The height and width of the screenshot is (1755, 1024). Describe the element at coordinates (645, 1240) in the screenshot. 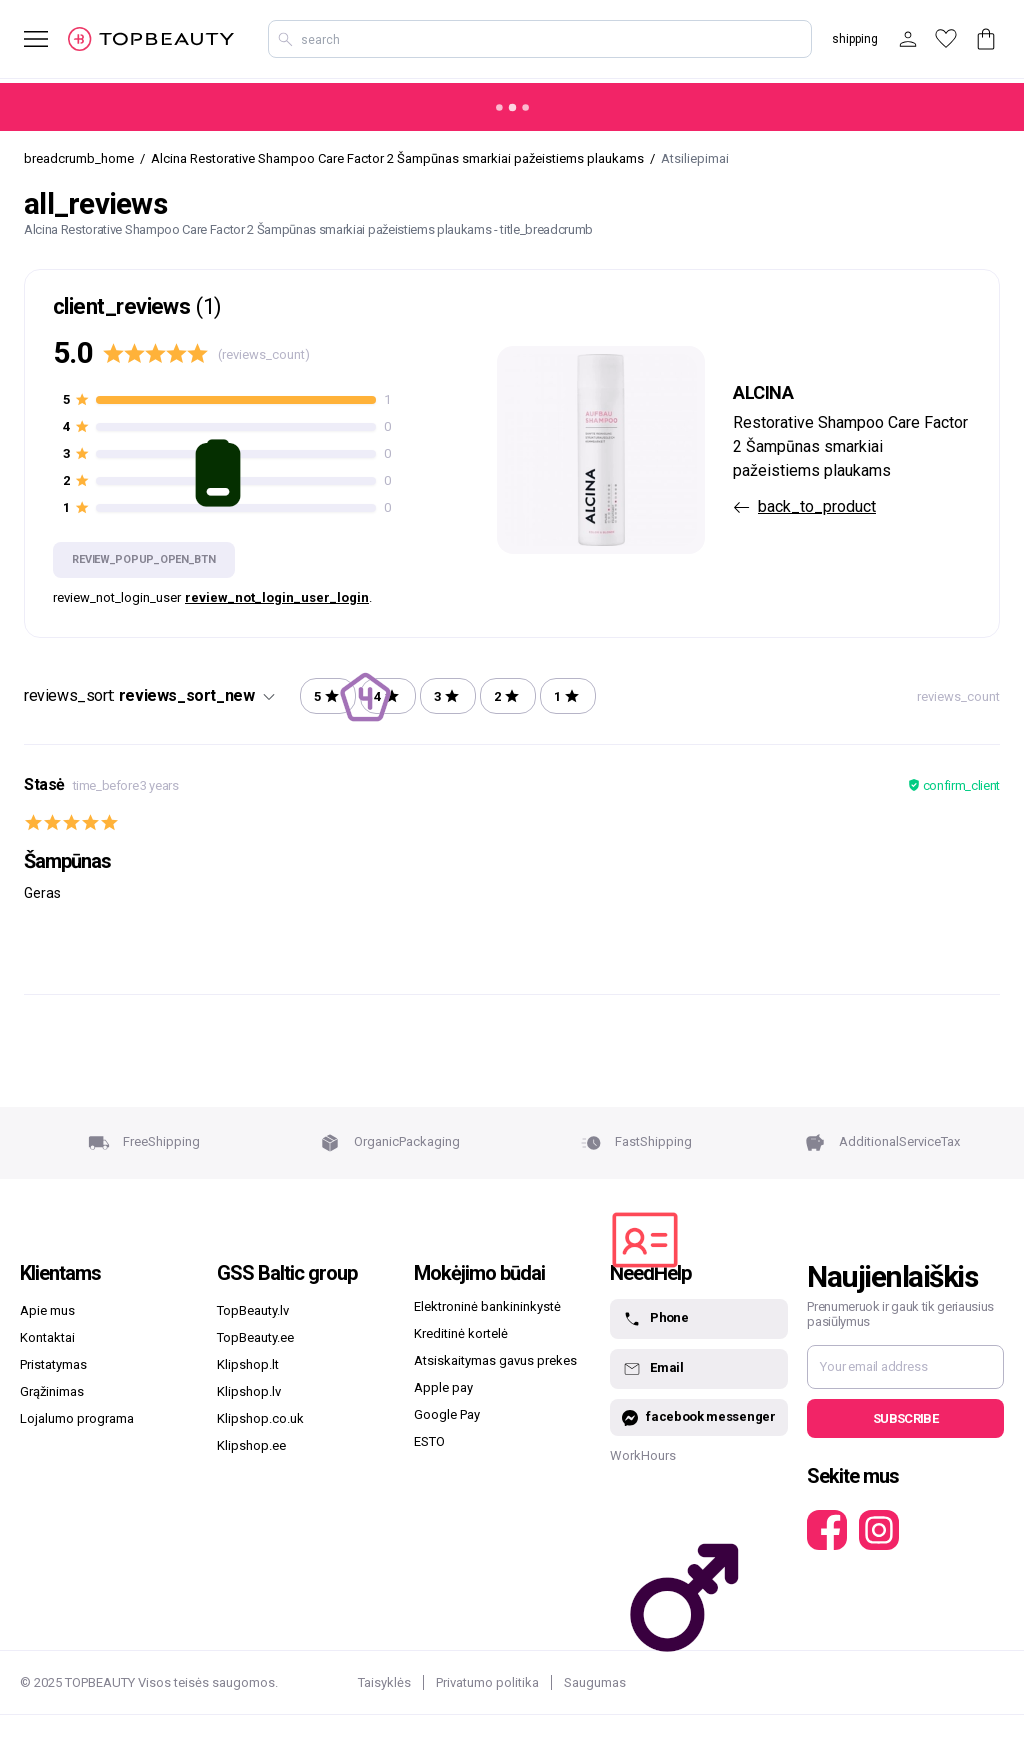

I see `view your profile or account information` at that location.